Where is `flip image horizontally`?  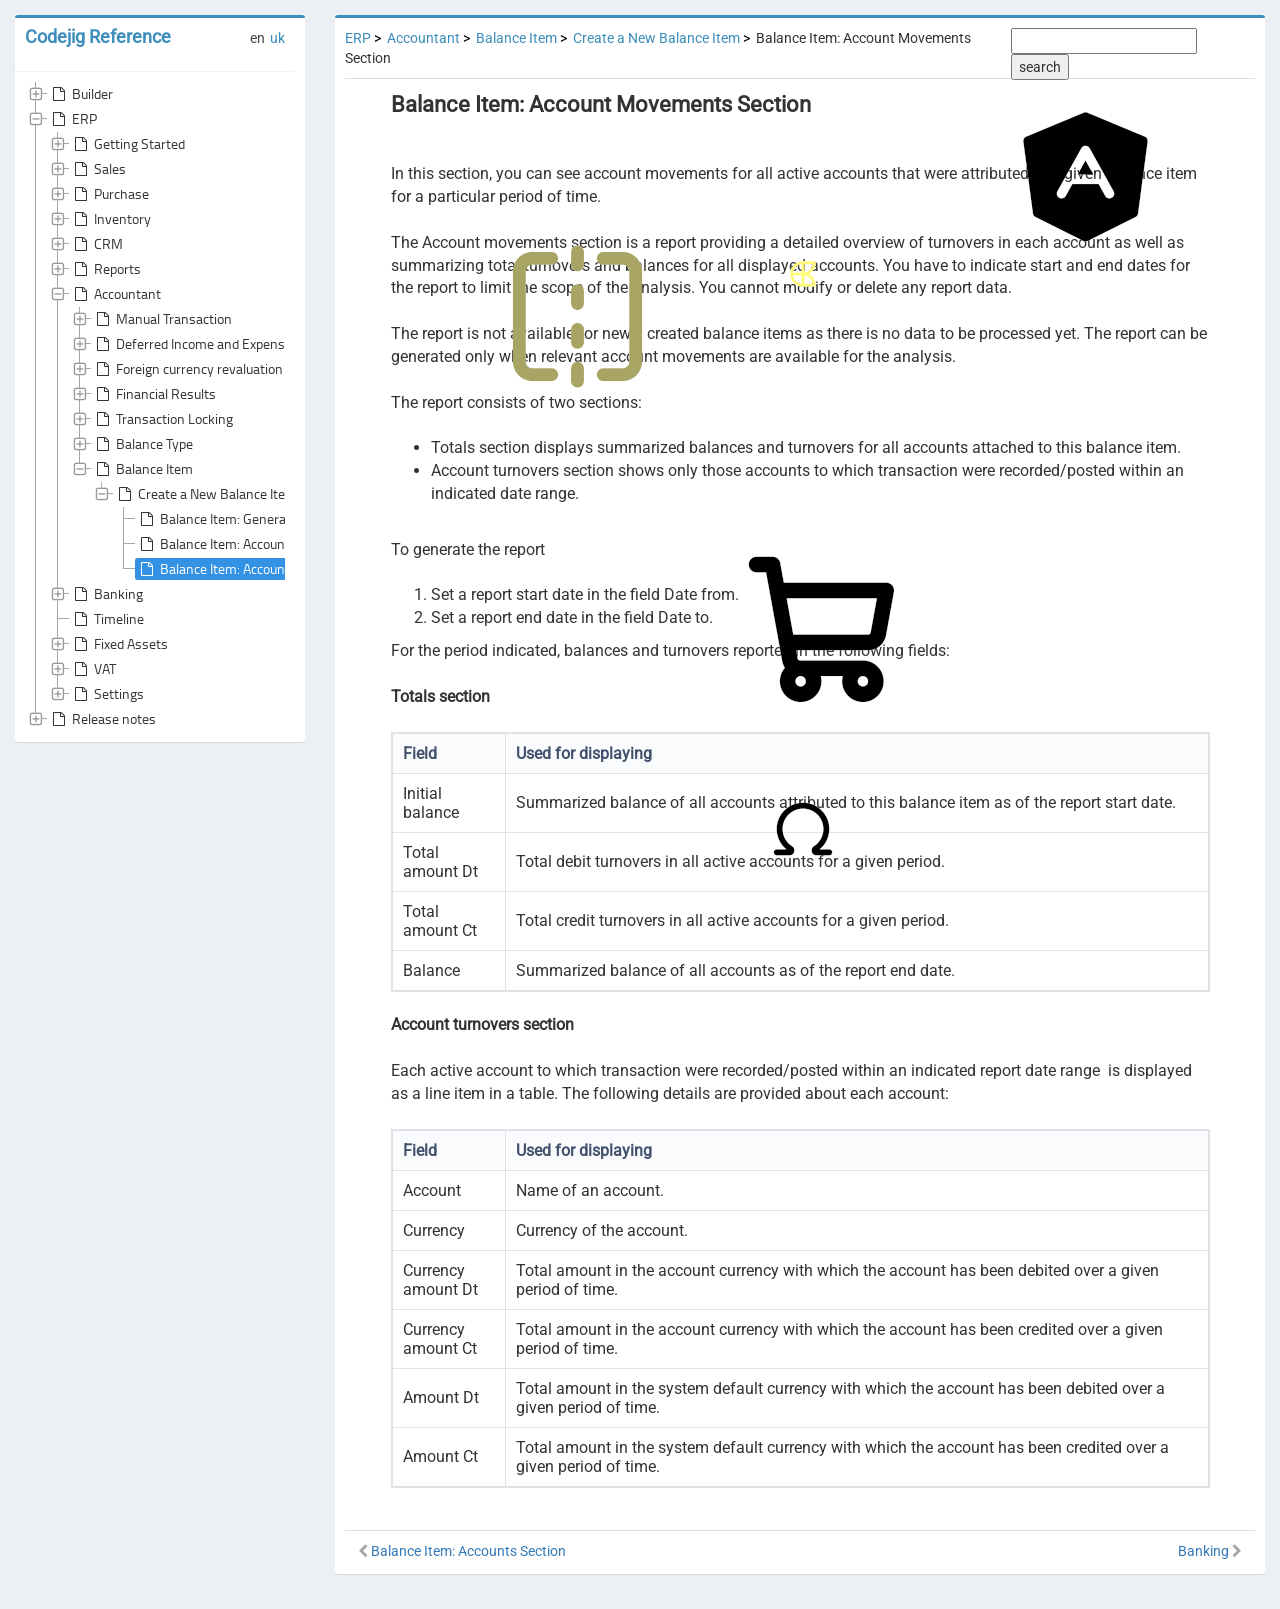 flip image horizontally is located at coordinates (577, 316).